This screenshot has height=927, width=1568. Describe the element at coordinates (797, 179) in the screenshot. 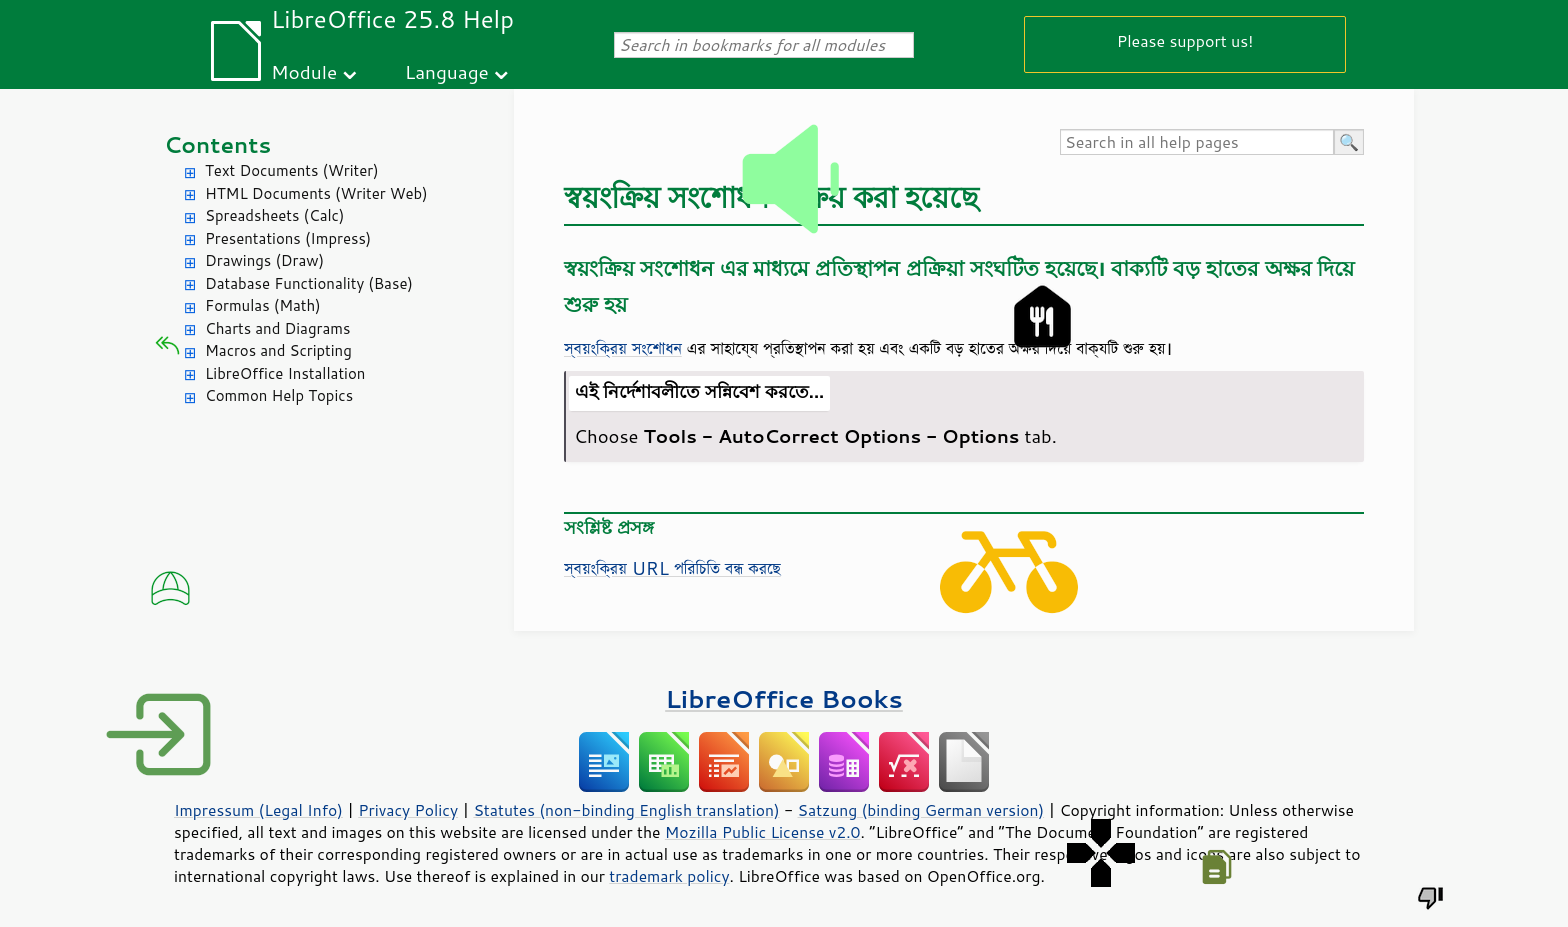

I see `adjust volume to low level` at that location.